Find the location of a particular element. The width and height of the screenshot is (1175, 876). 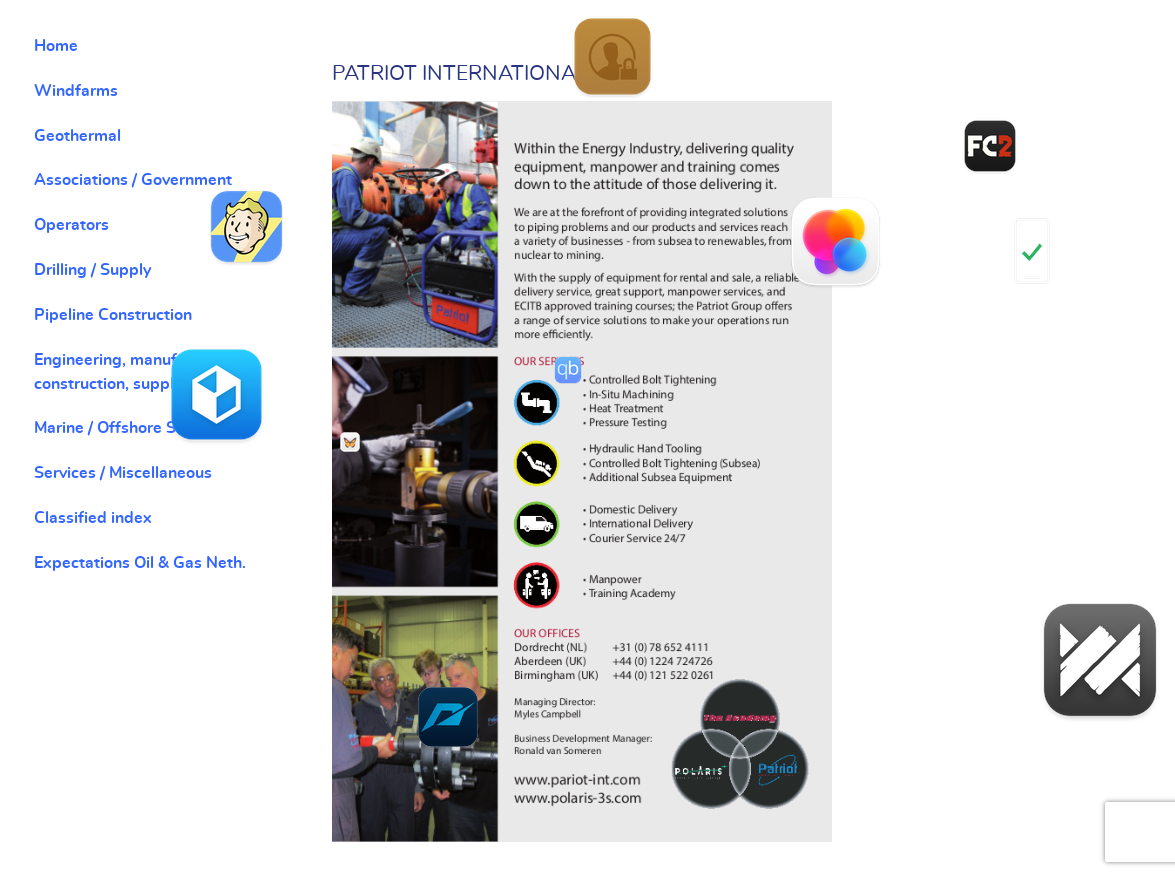

open the flatpak software center is located at coordinates (216, 394).